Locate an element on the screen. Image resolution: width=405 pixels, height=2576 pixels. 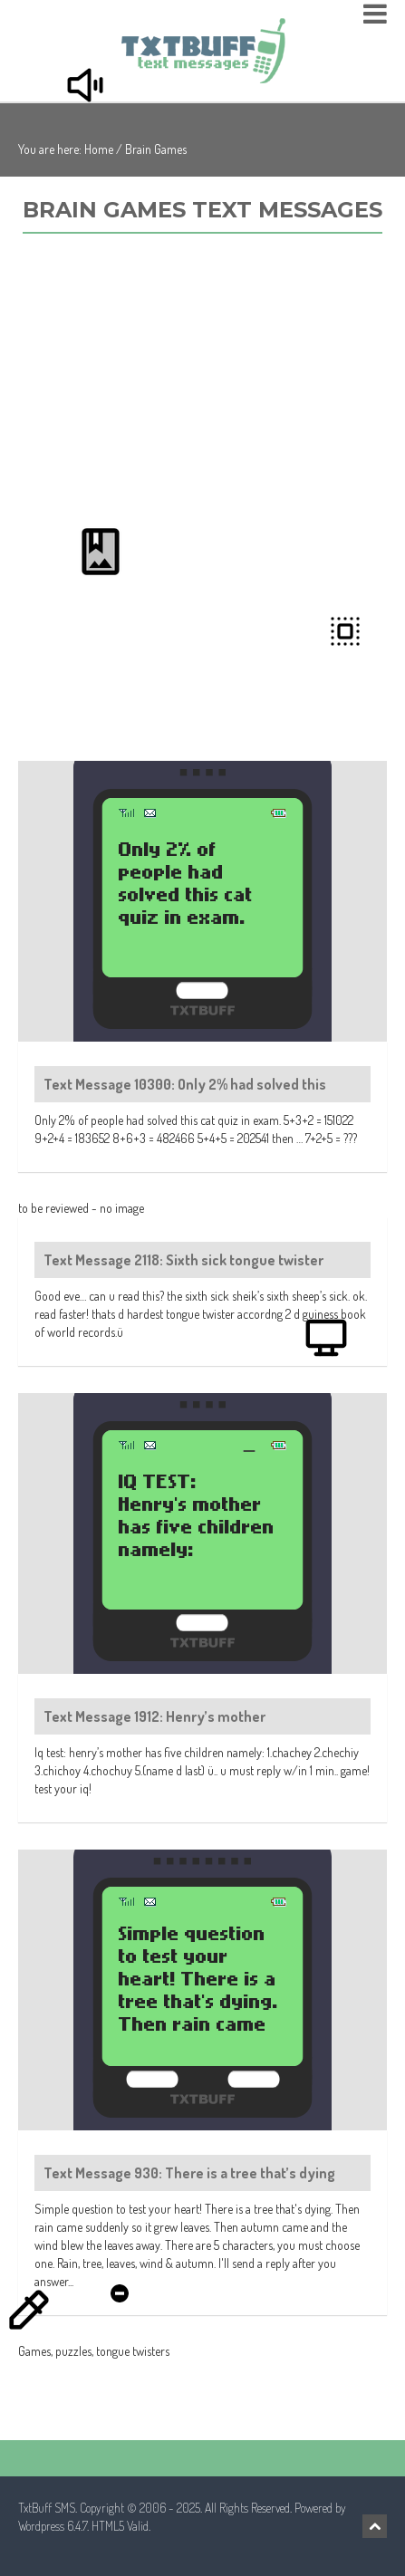
decrease quantity or value is located at coordinates (249, 1451).